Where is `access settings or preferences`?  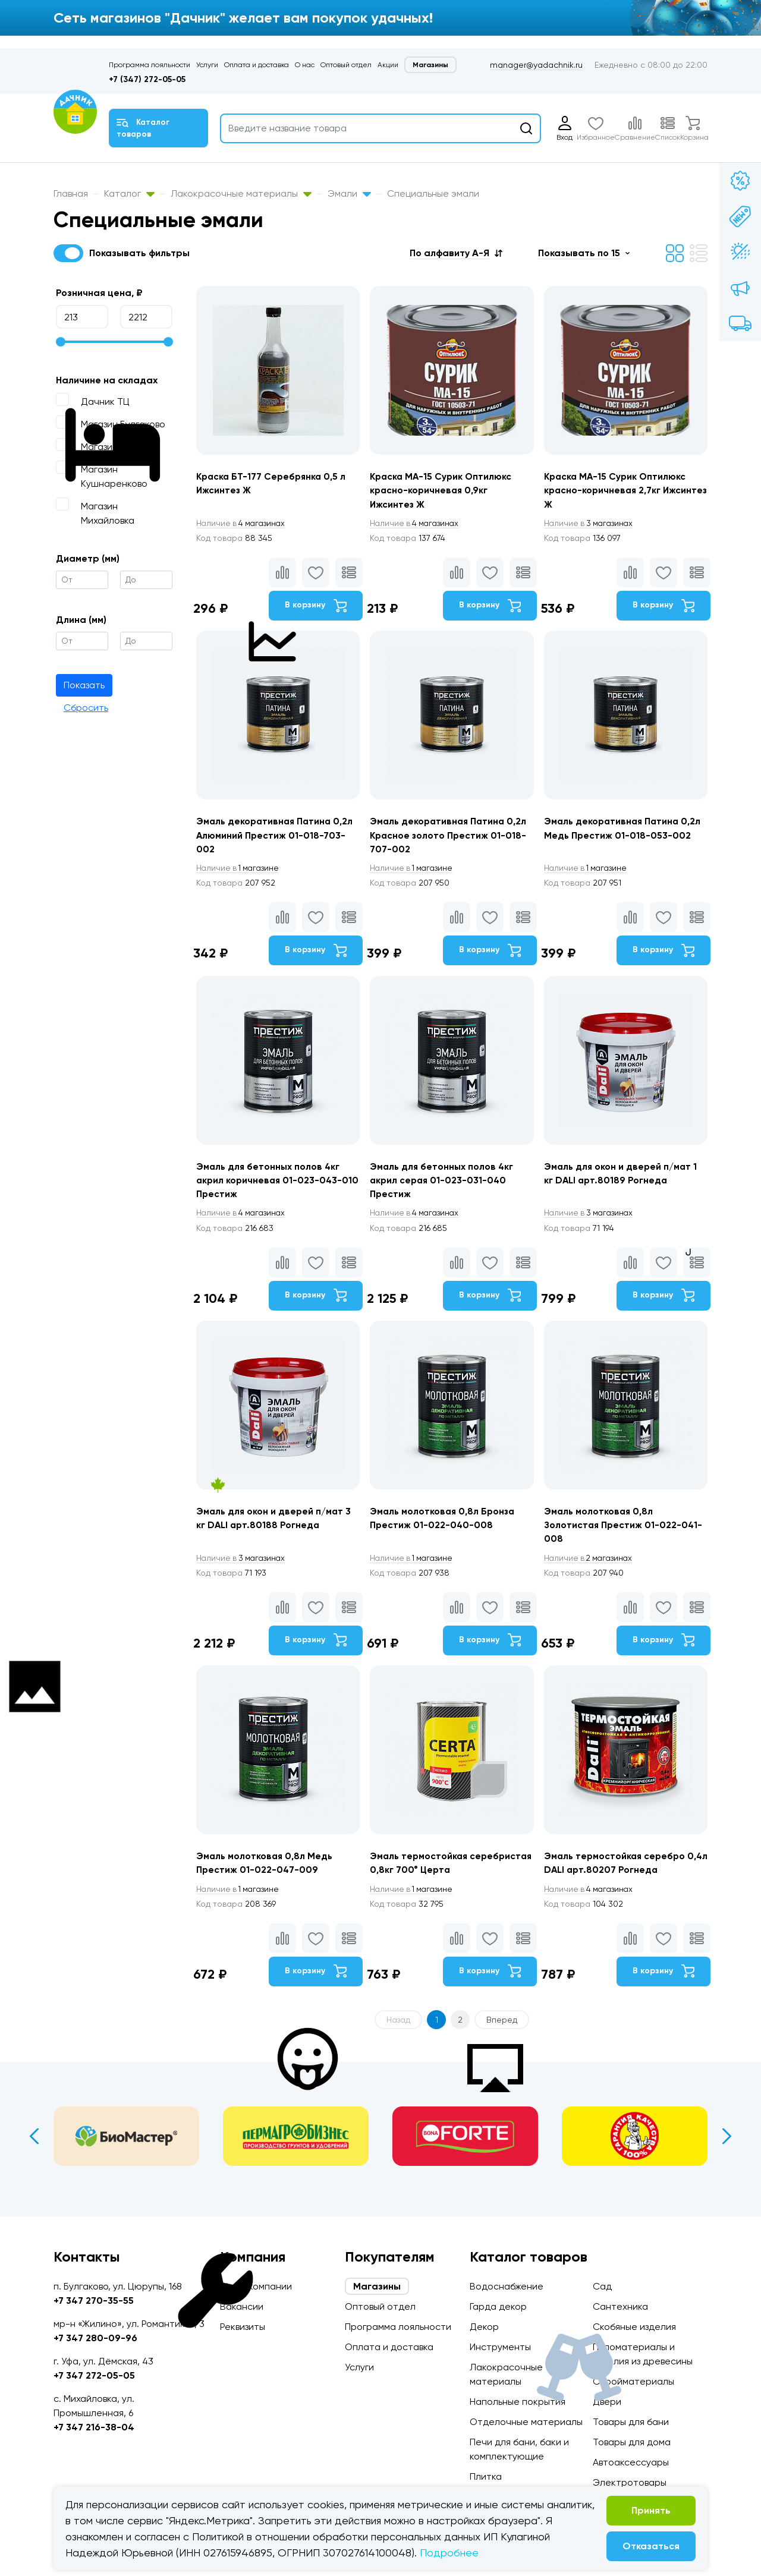 access settings or preferences is located at coordinates (215, 2290).